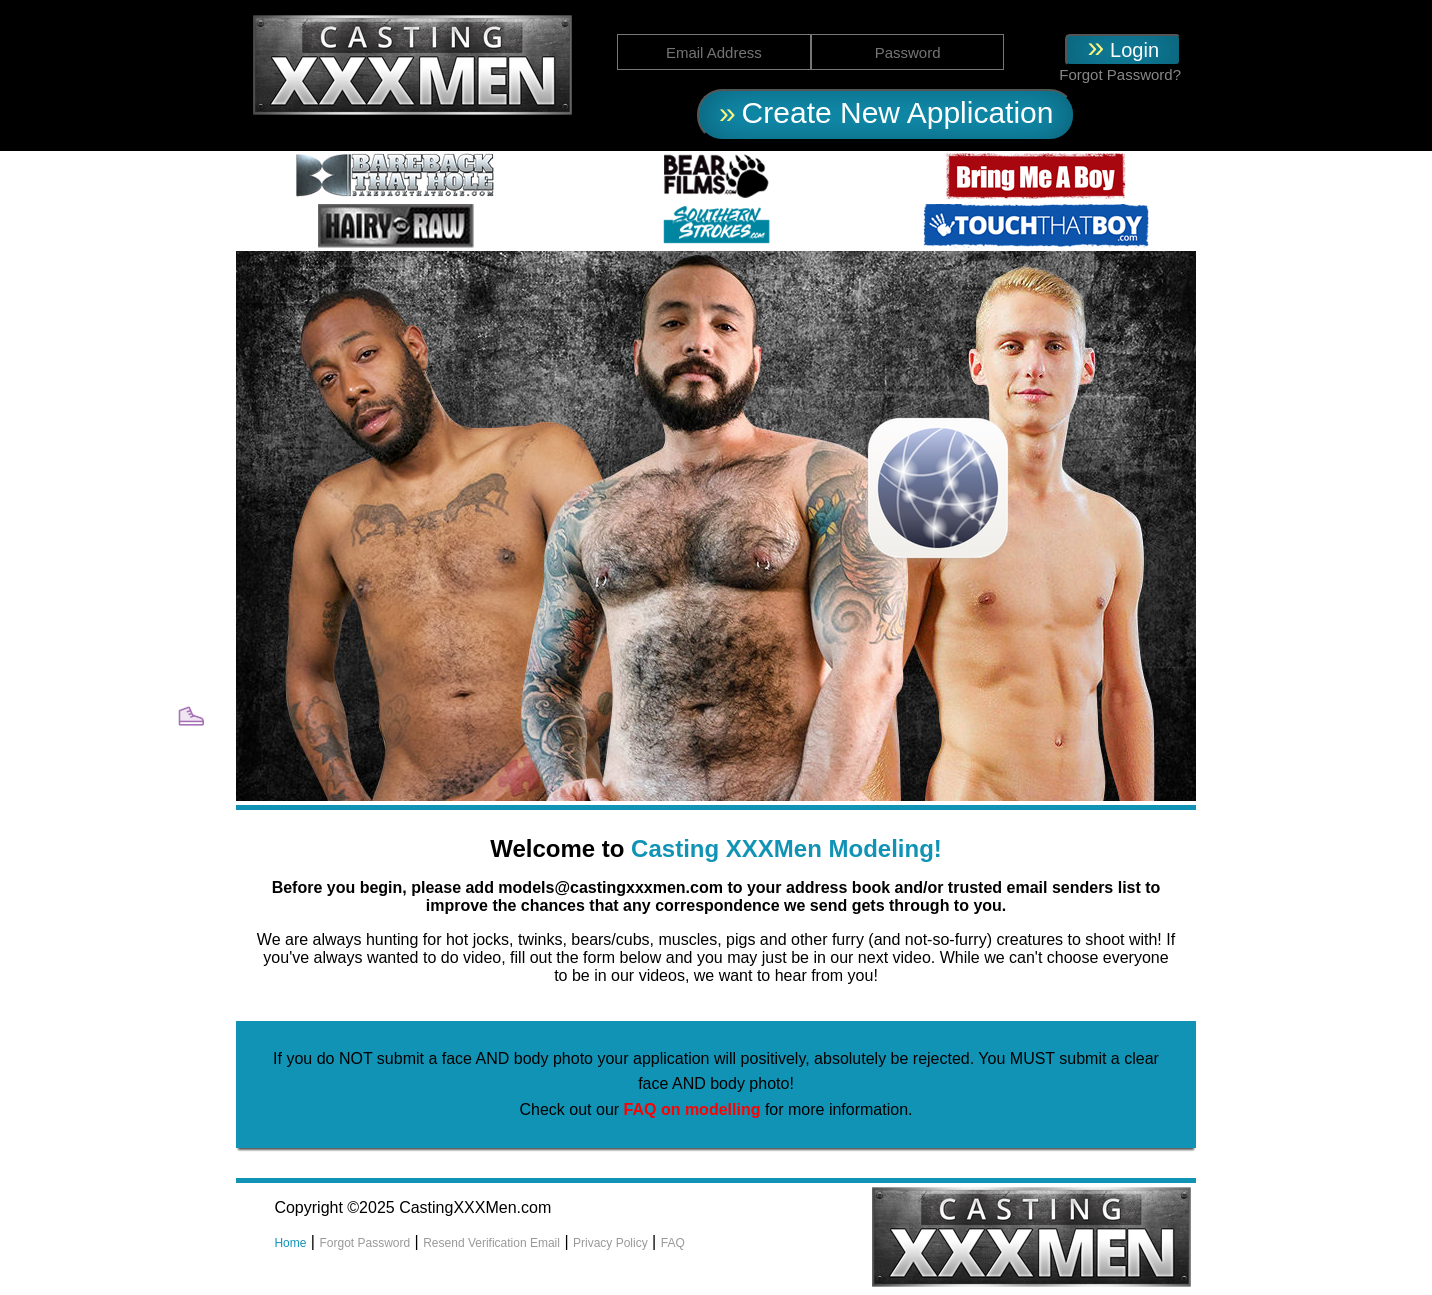  Describe the element at coordinates (190, 717) in the screenshot. I see `access footwear or shoe category` at that location.